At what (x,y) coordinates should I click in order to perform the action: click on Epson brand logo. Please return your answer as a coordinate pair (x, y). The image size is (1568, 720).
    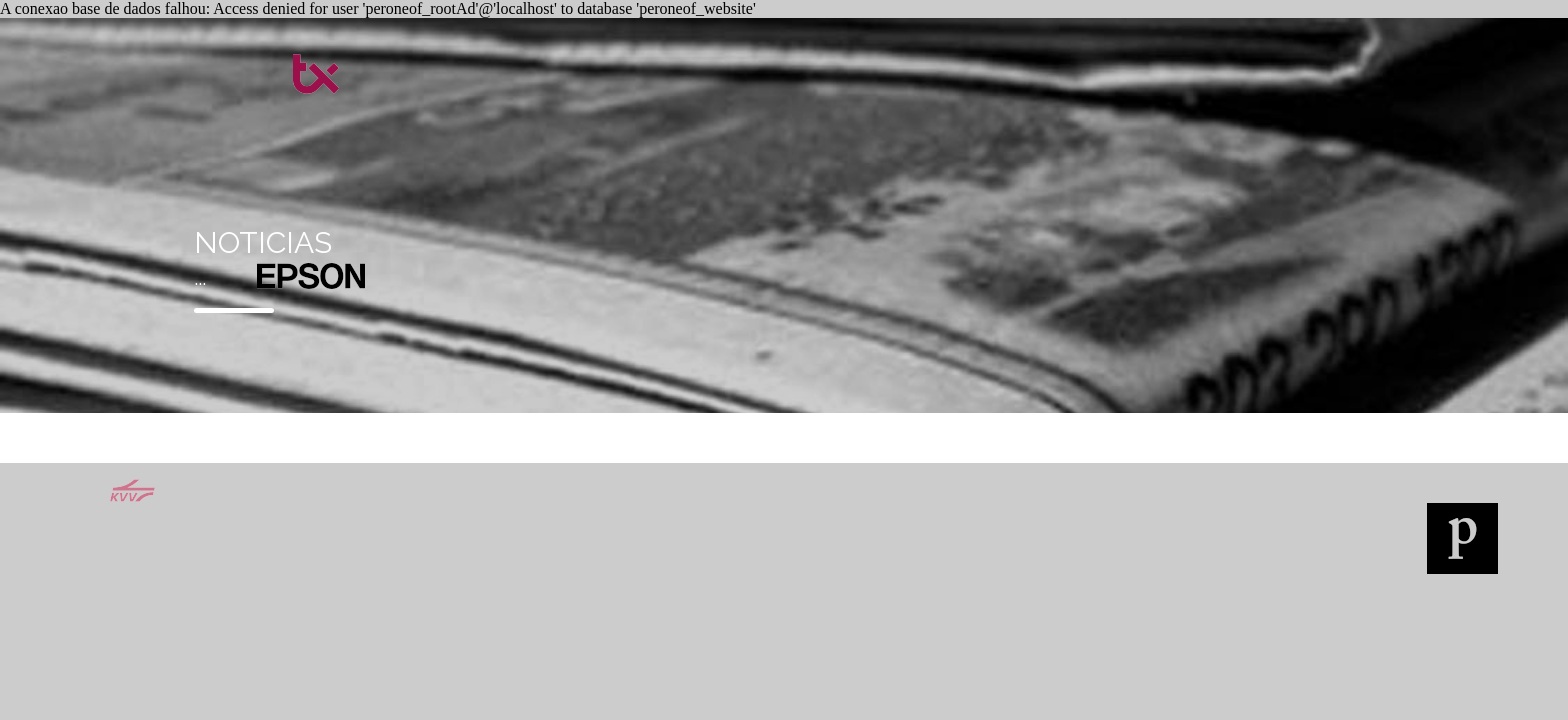
    Looking at the image, I should click on (311, 276).